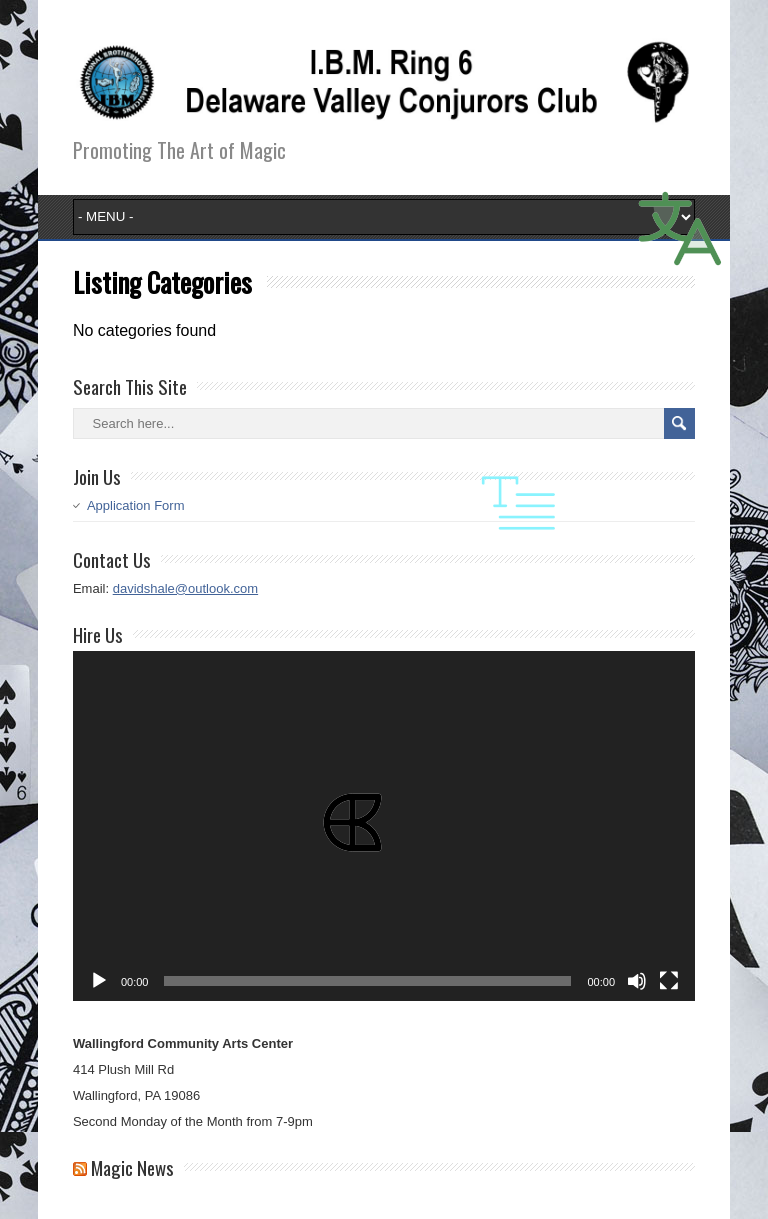 The width and height of the screenshot is (768, 1219). What do you see at coordinates (517, 503) in the screenshot?
I see `read new york times article` at bounding box center [517, 503].